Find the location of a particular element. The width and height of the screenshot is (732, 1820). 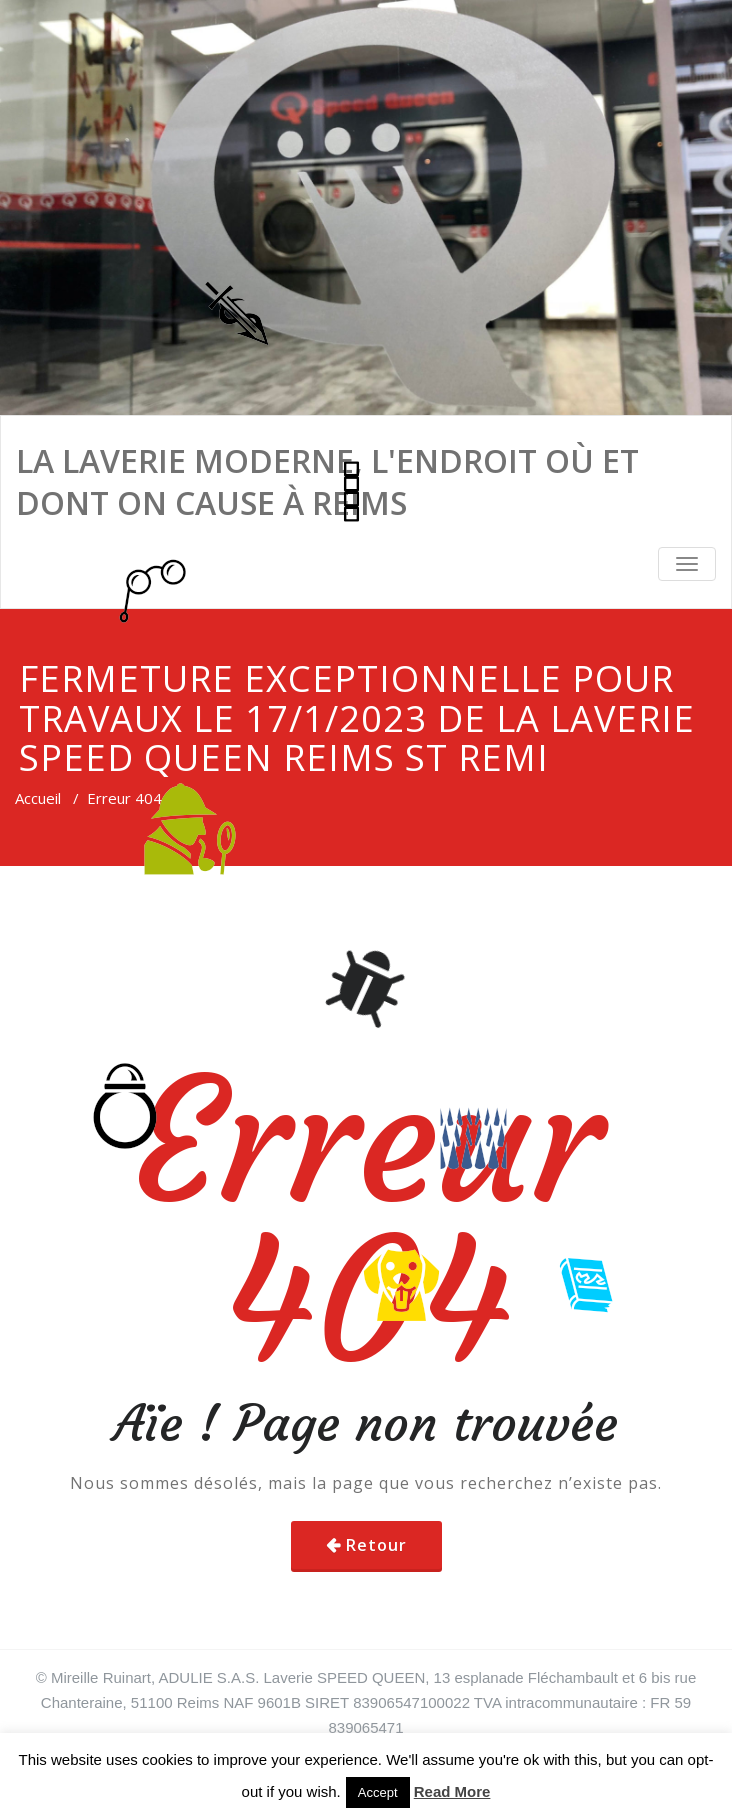

indicates a spike trap or hazard zone is located at coordinates (473, 1136).